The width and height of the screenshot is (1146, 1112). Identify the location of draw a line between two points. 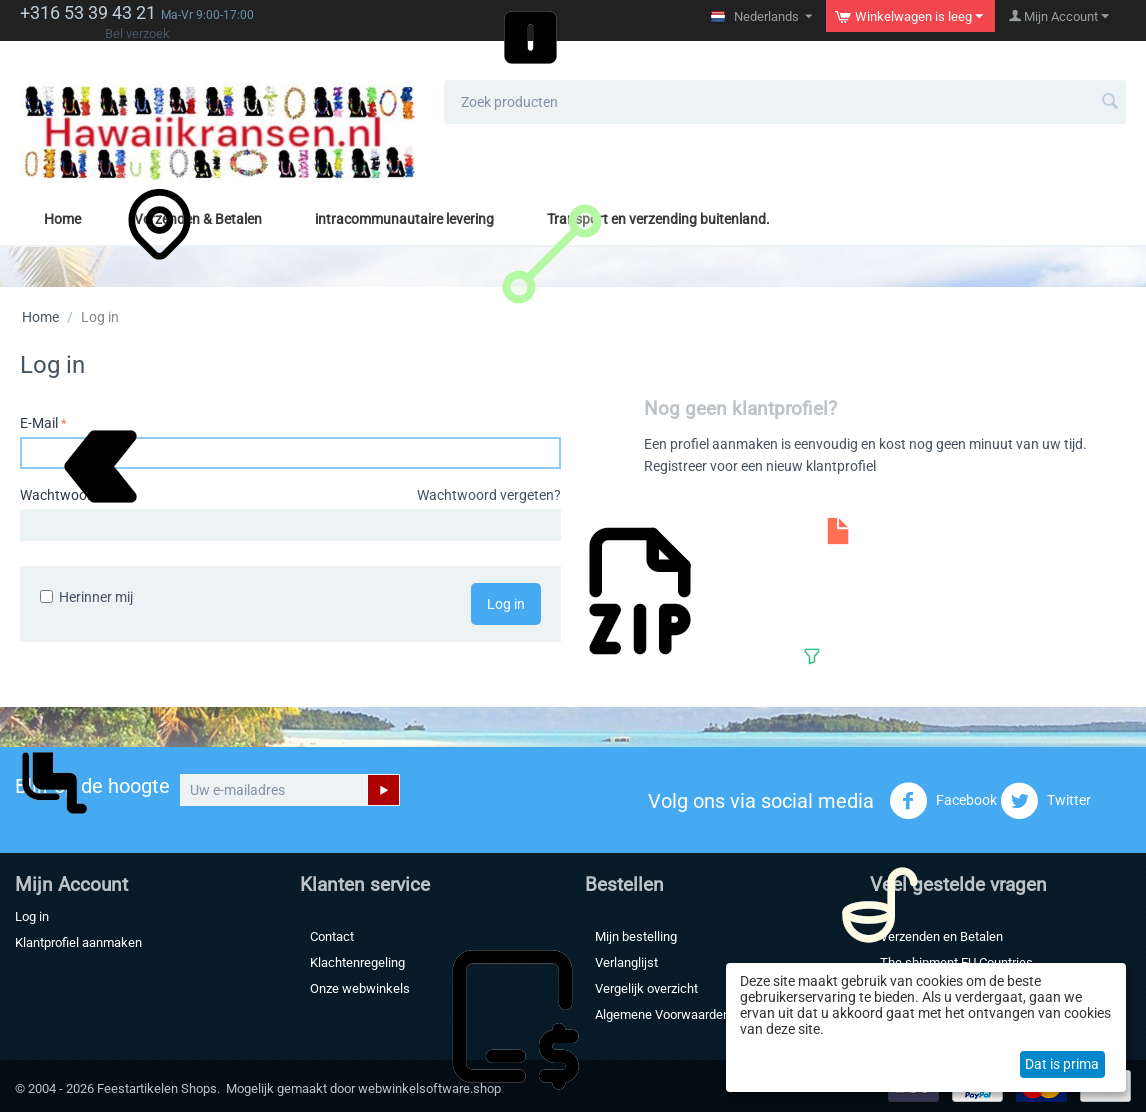
(552, 254).